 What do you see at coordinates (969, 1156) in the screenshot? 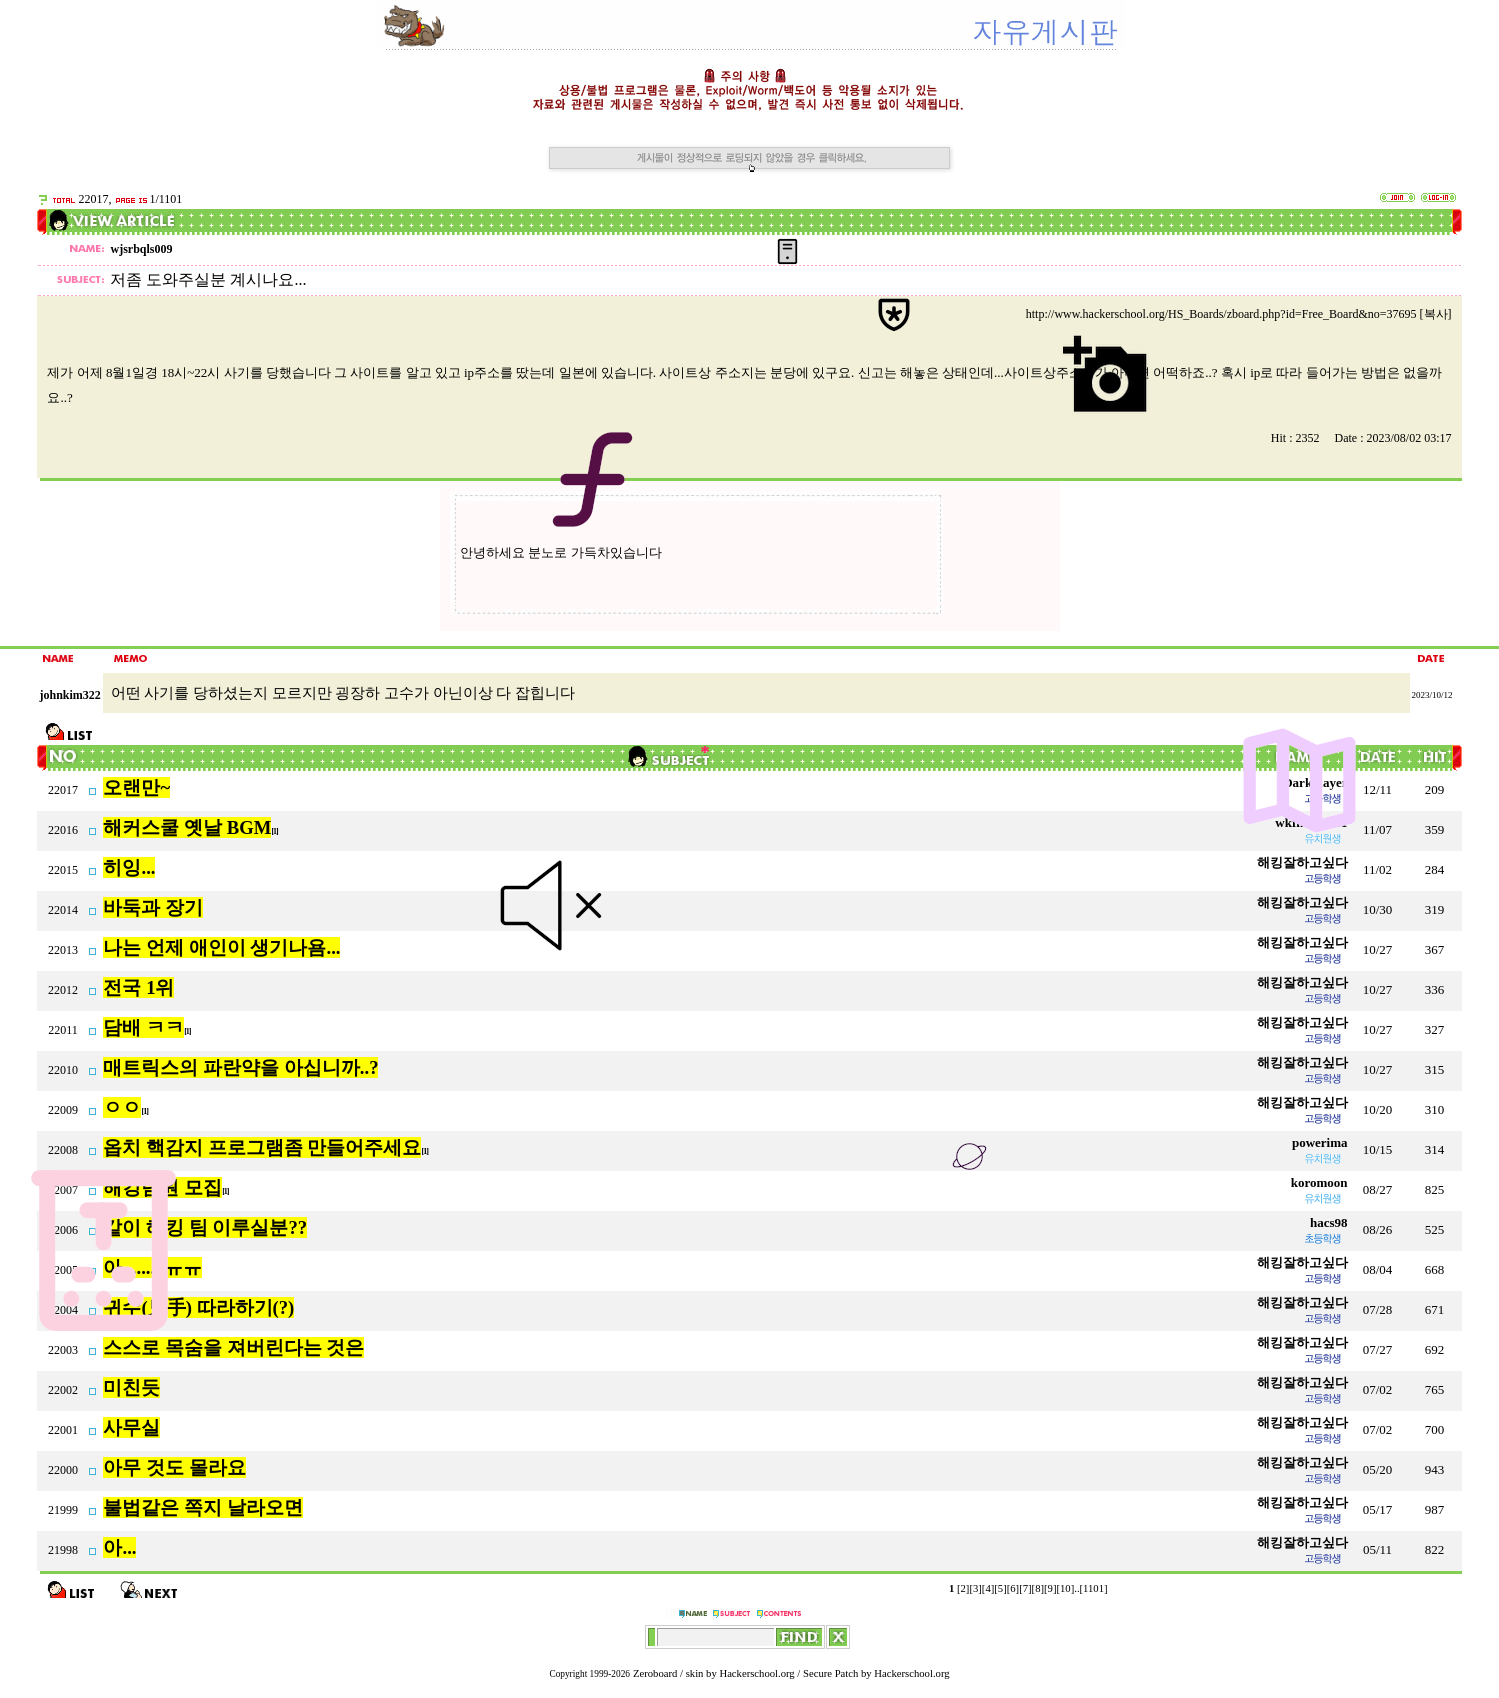
I see `explore global or worldwide content` at bounding box center [969, 1156].